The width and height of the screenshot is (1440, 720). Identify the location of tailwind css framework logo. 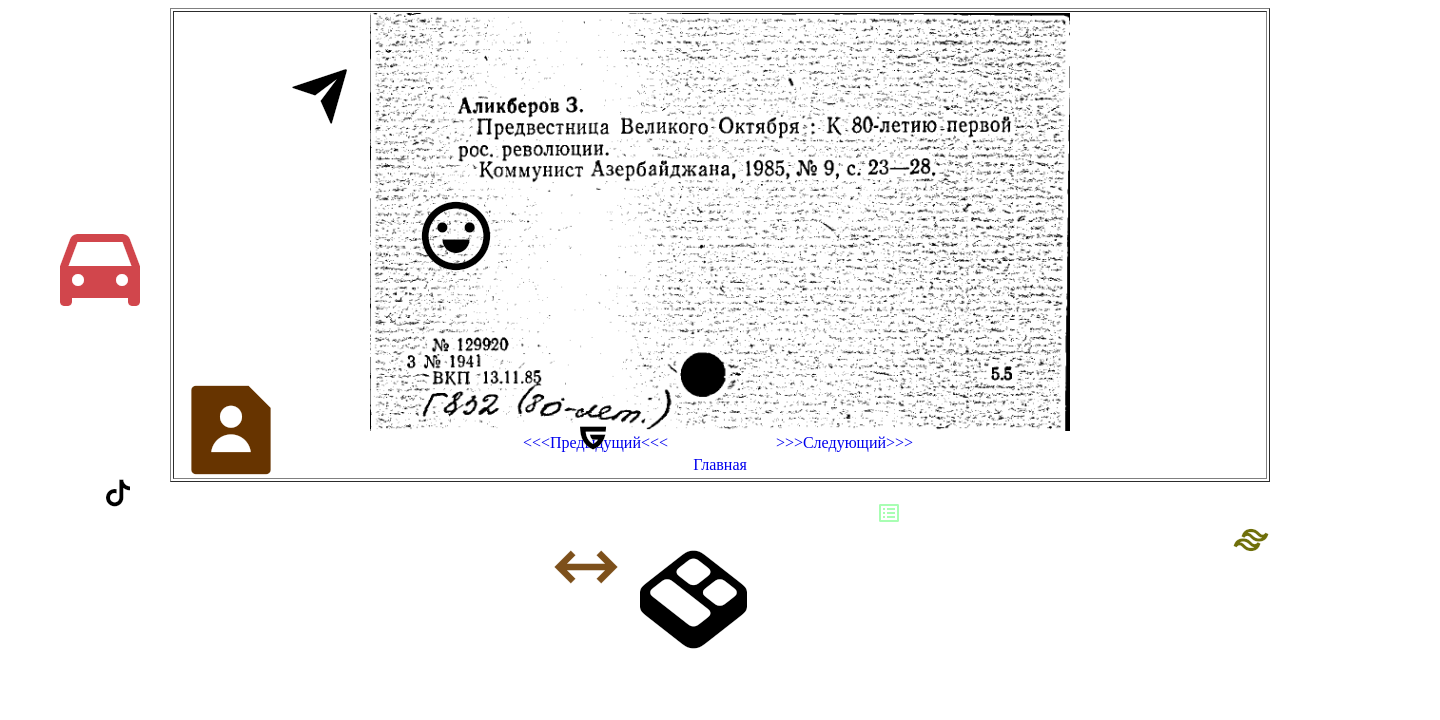
(1251, 540).